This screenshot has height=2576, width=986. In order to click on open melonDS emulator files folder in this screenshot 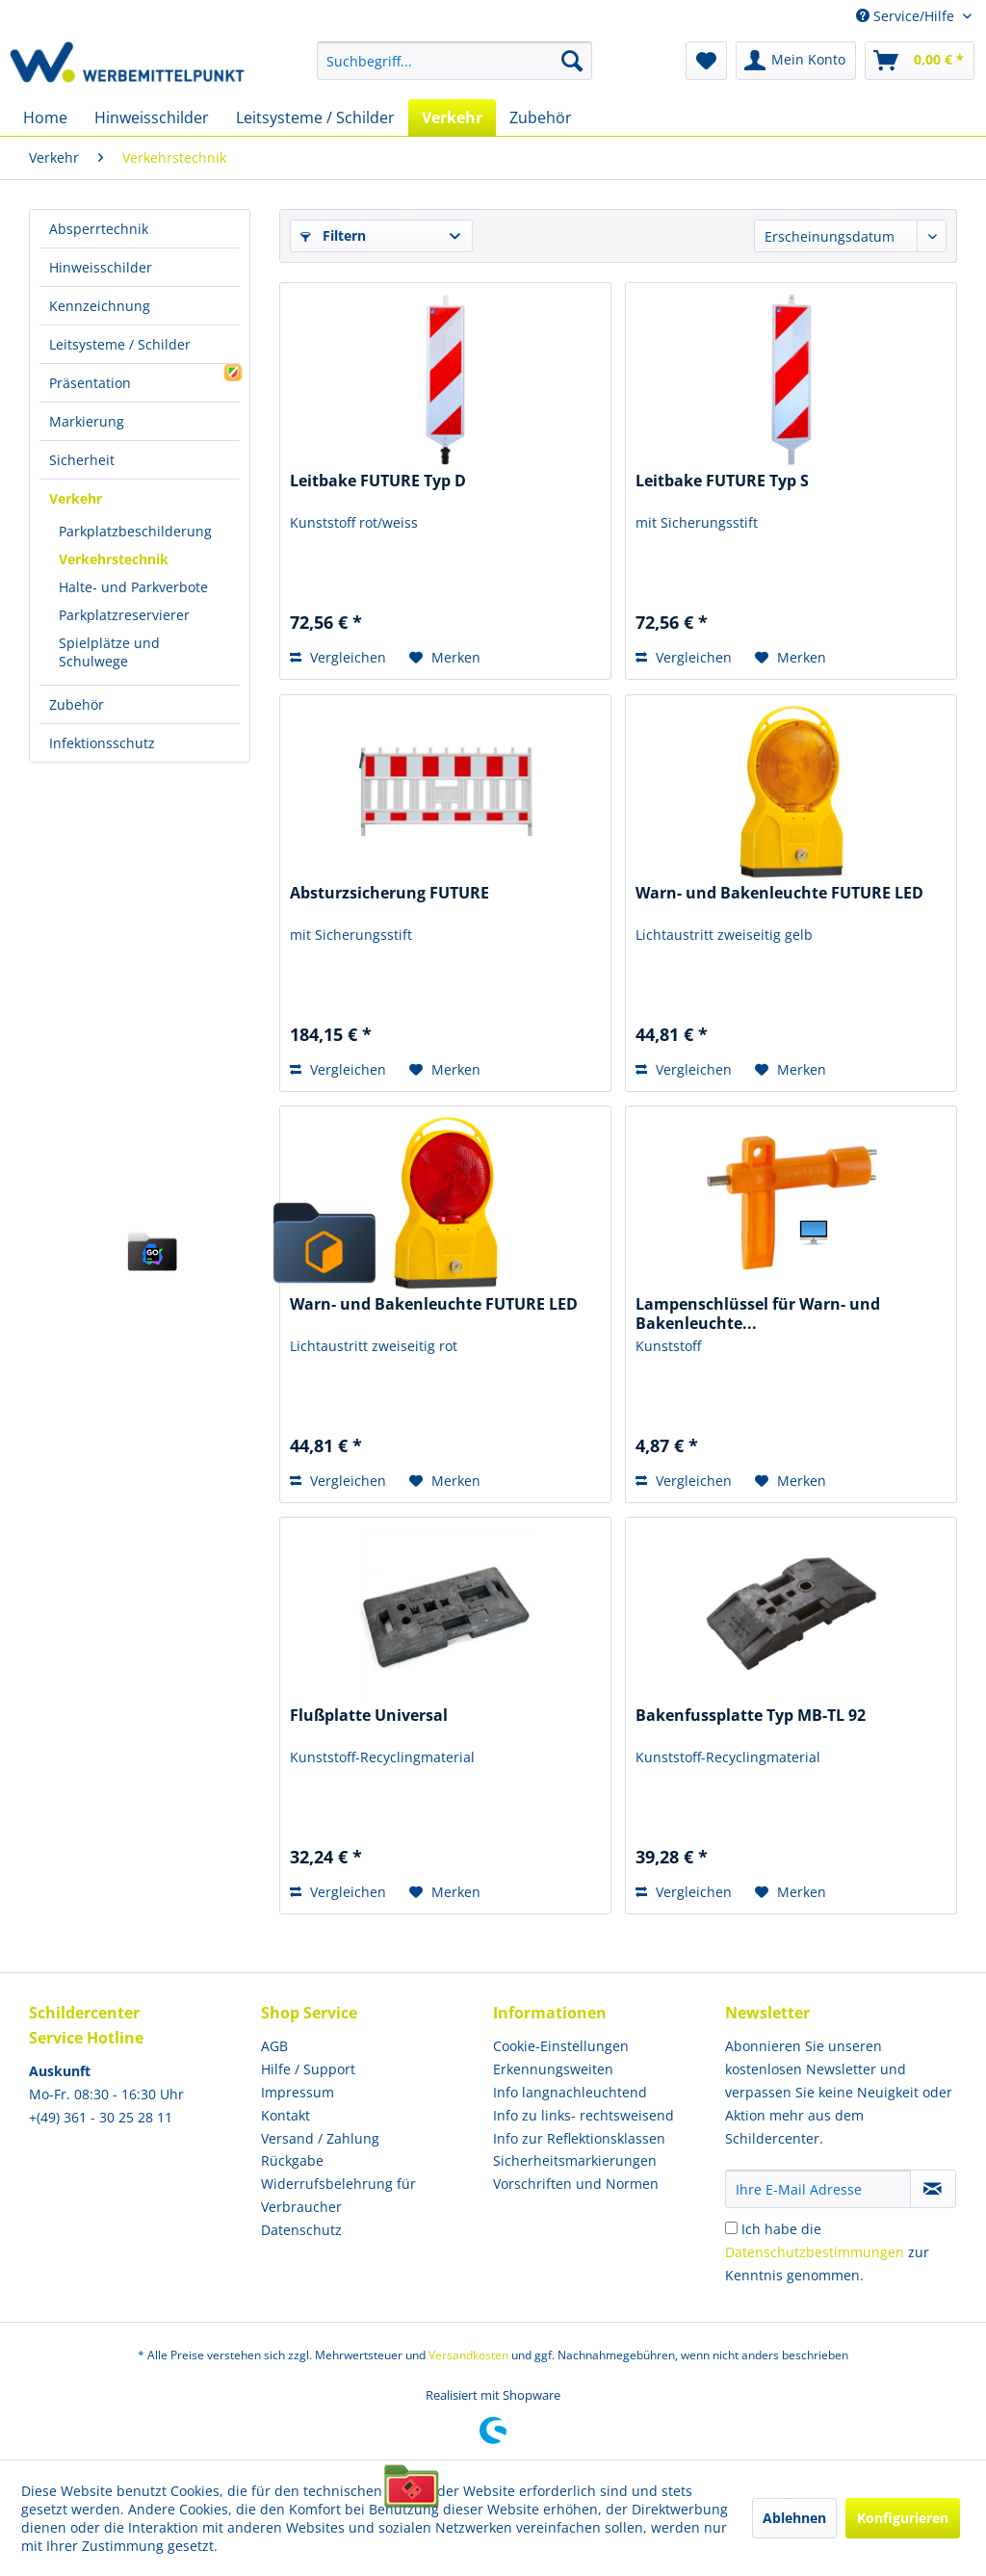, I will do `click(411, 2487)`.